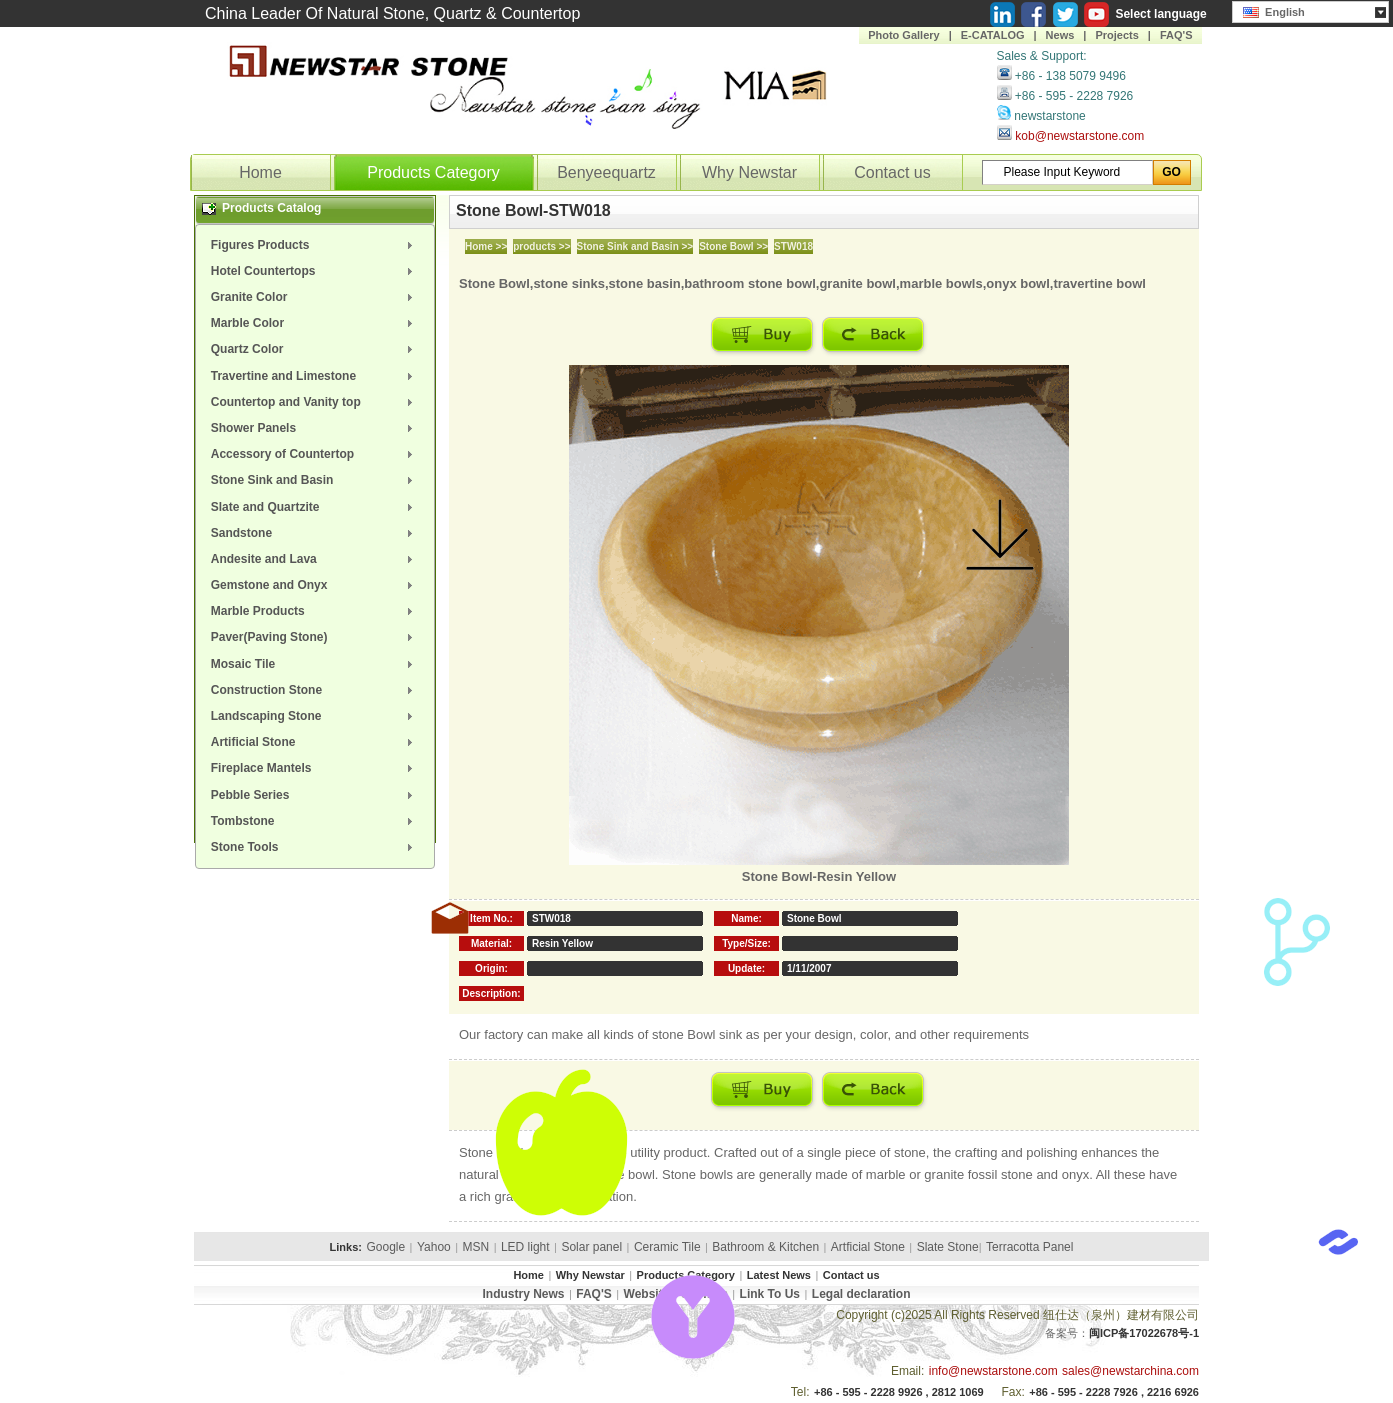 Image resolution: width=1393 pixels, height=1403 pixels. Describe the element at coordinates (1000, 536) in the screenshot. I see `download a file or document` at that location.